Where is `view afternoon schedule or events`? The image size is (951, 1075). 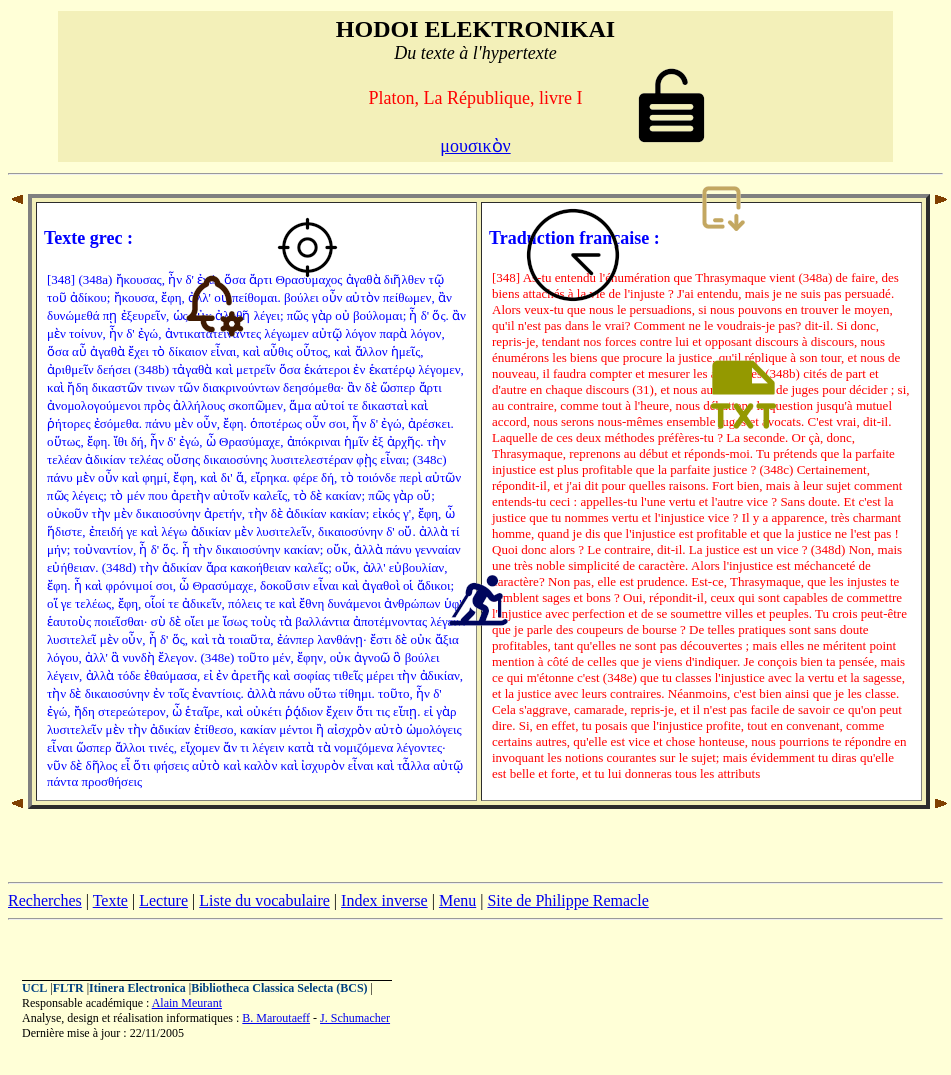 view afternoon schedule or events is located at coordinates (573, 255).